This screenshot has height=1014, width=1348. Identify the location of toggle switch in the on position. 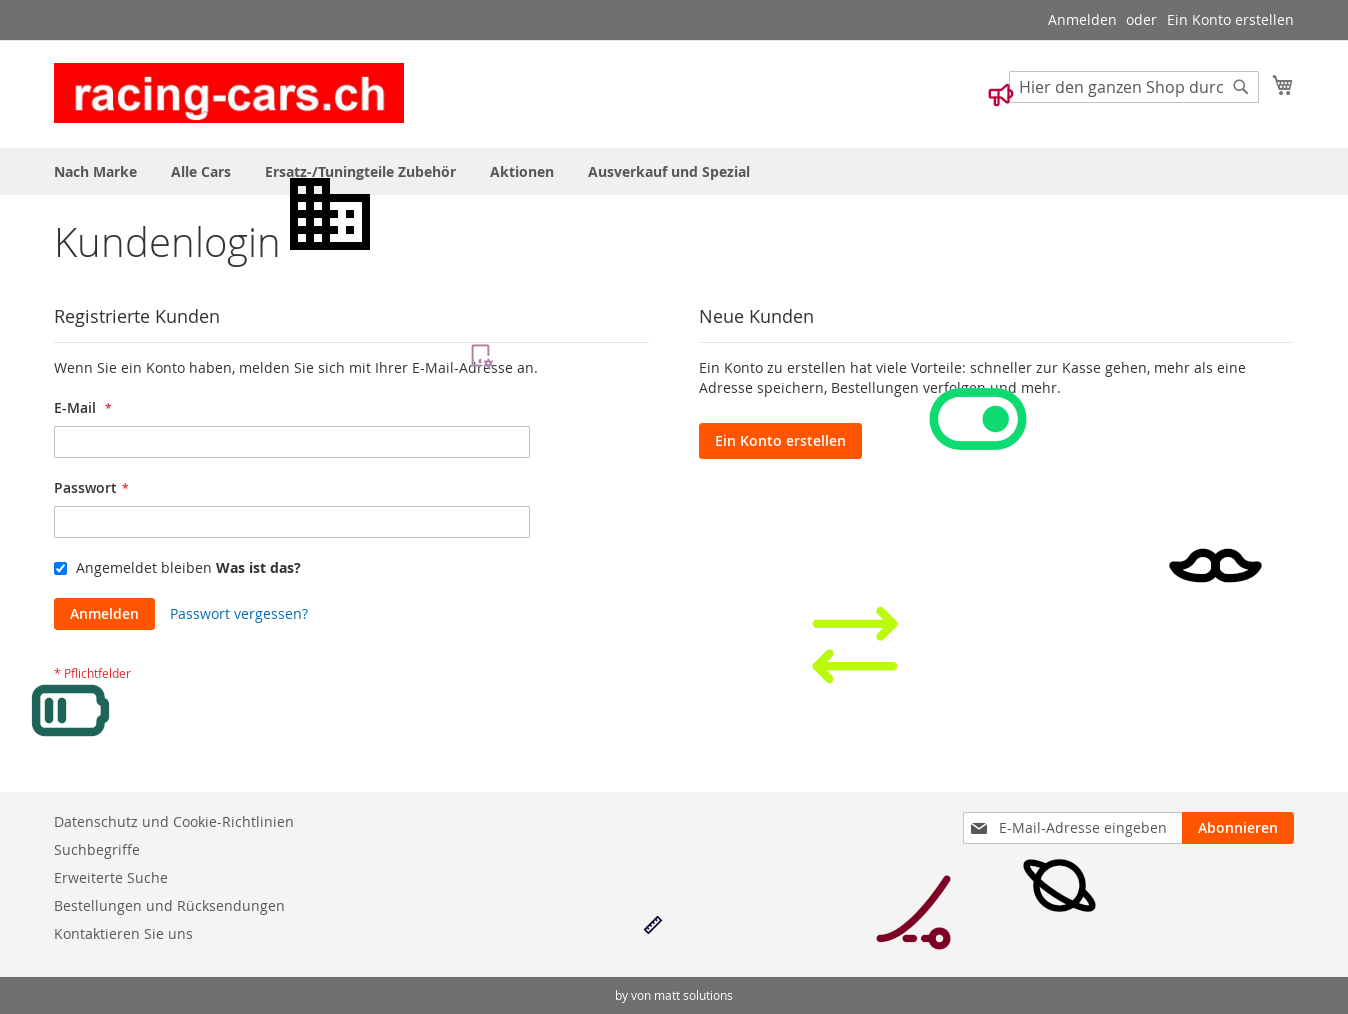
(978, 419).